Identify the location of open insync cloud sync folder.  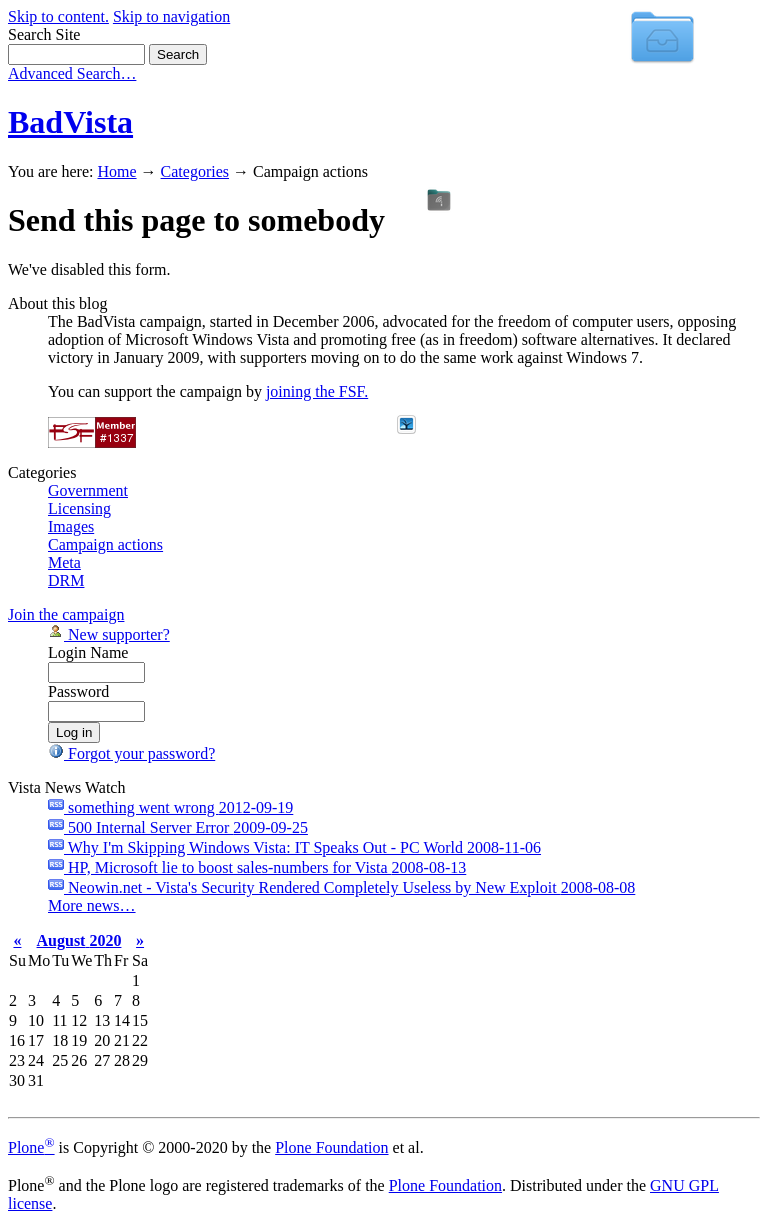
(439, 200).